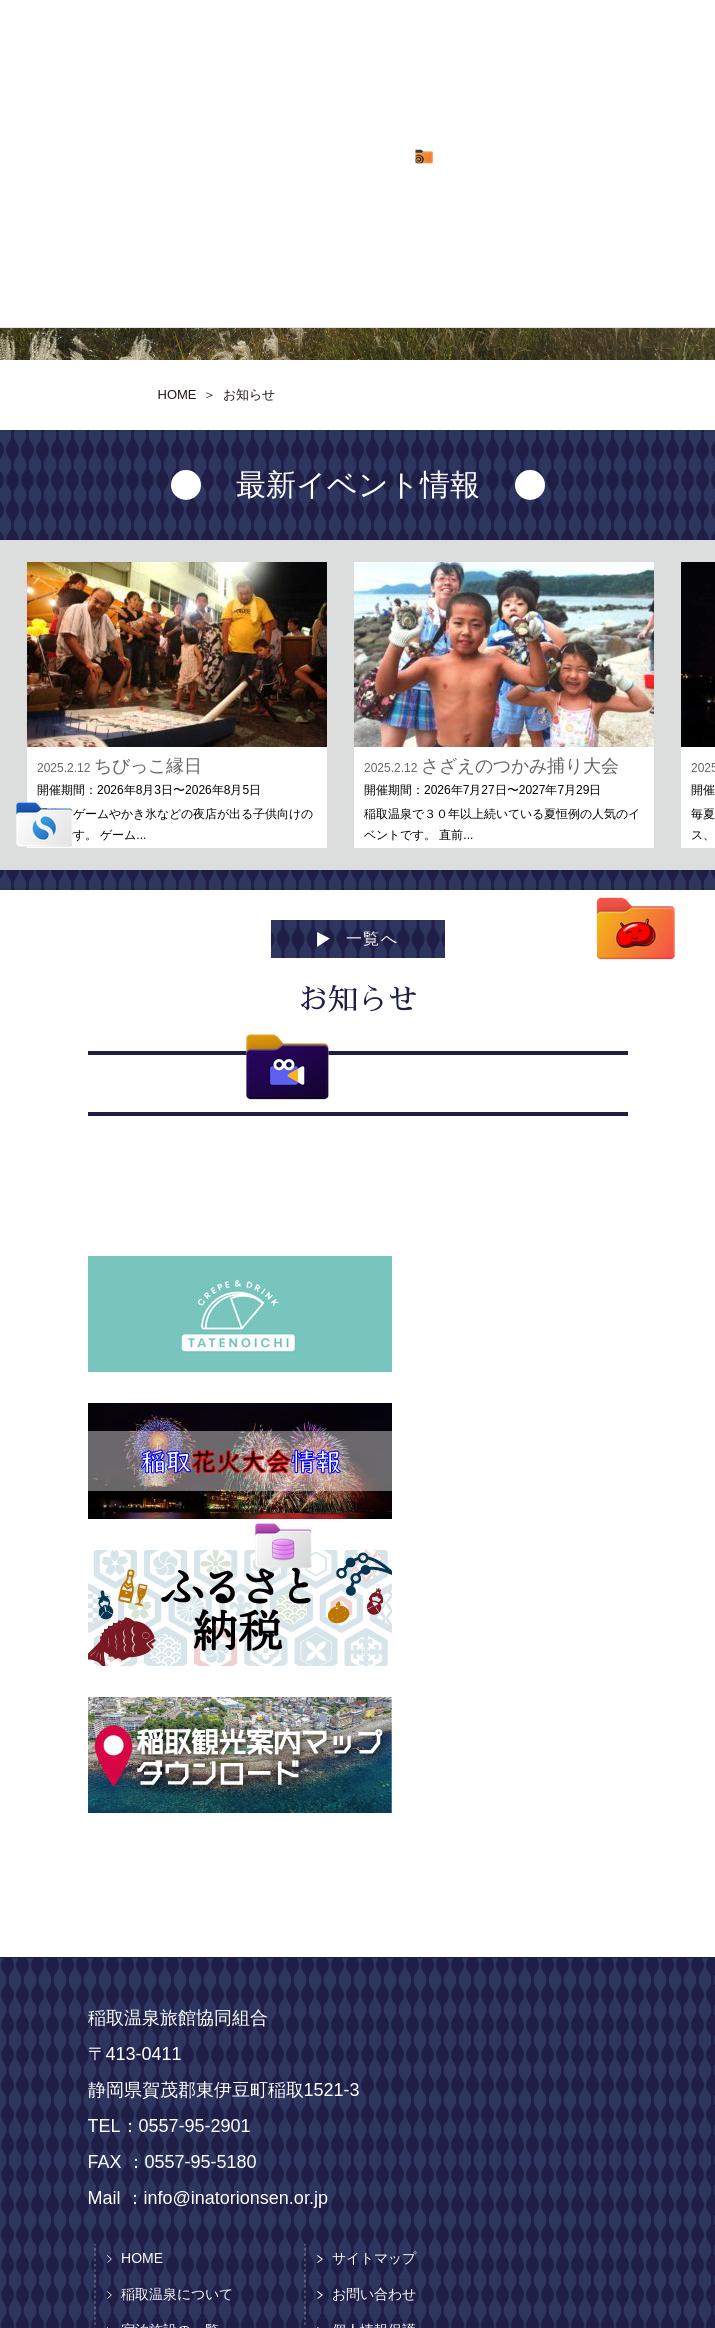  I want to click on open houdini project files folder, so click(424, 157).